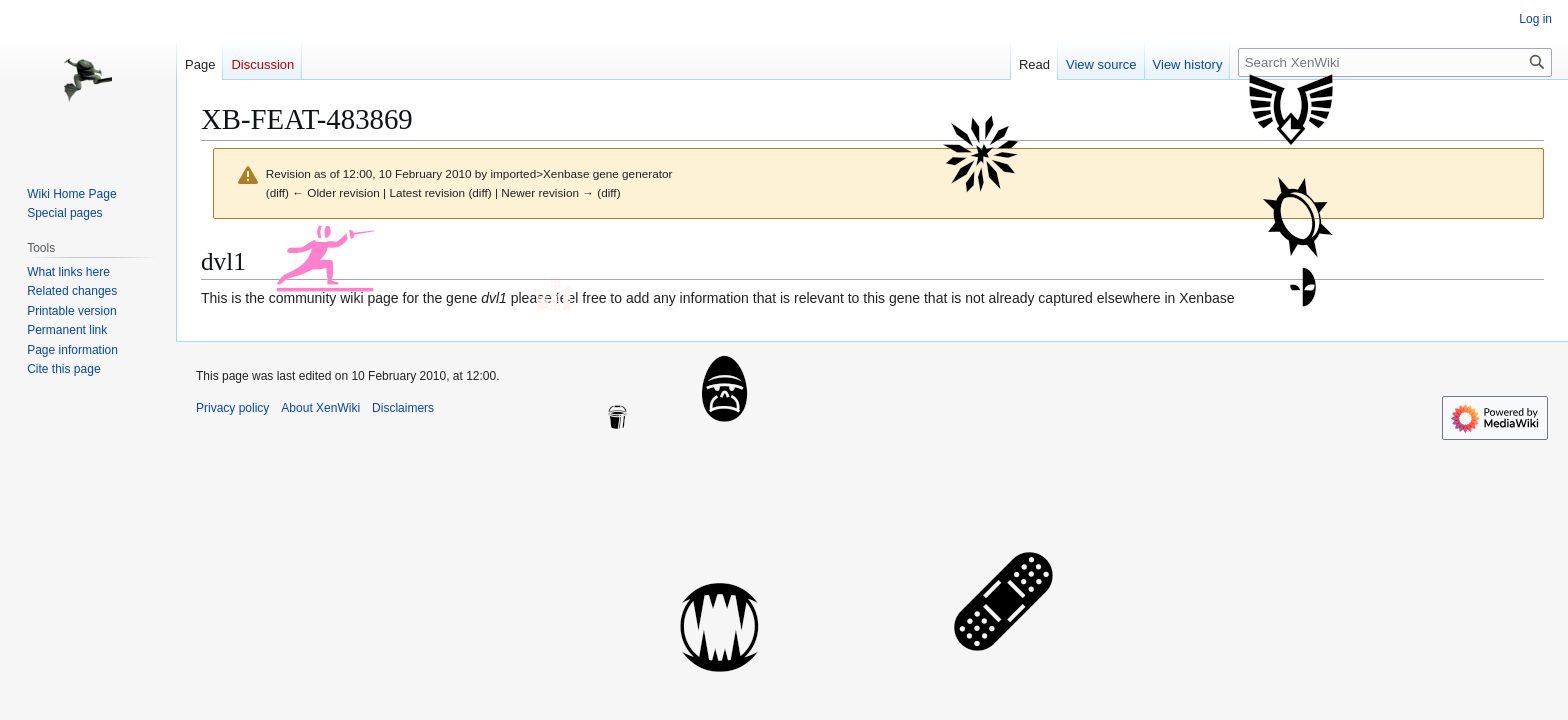 Image resolution: width=1568 pixels, height=720 pixels. What do you see at coordinates (1003, 601) in the screenshot?
I see `access first aid or medical settings` at bounding box center [1003, 601].